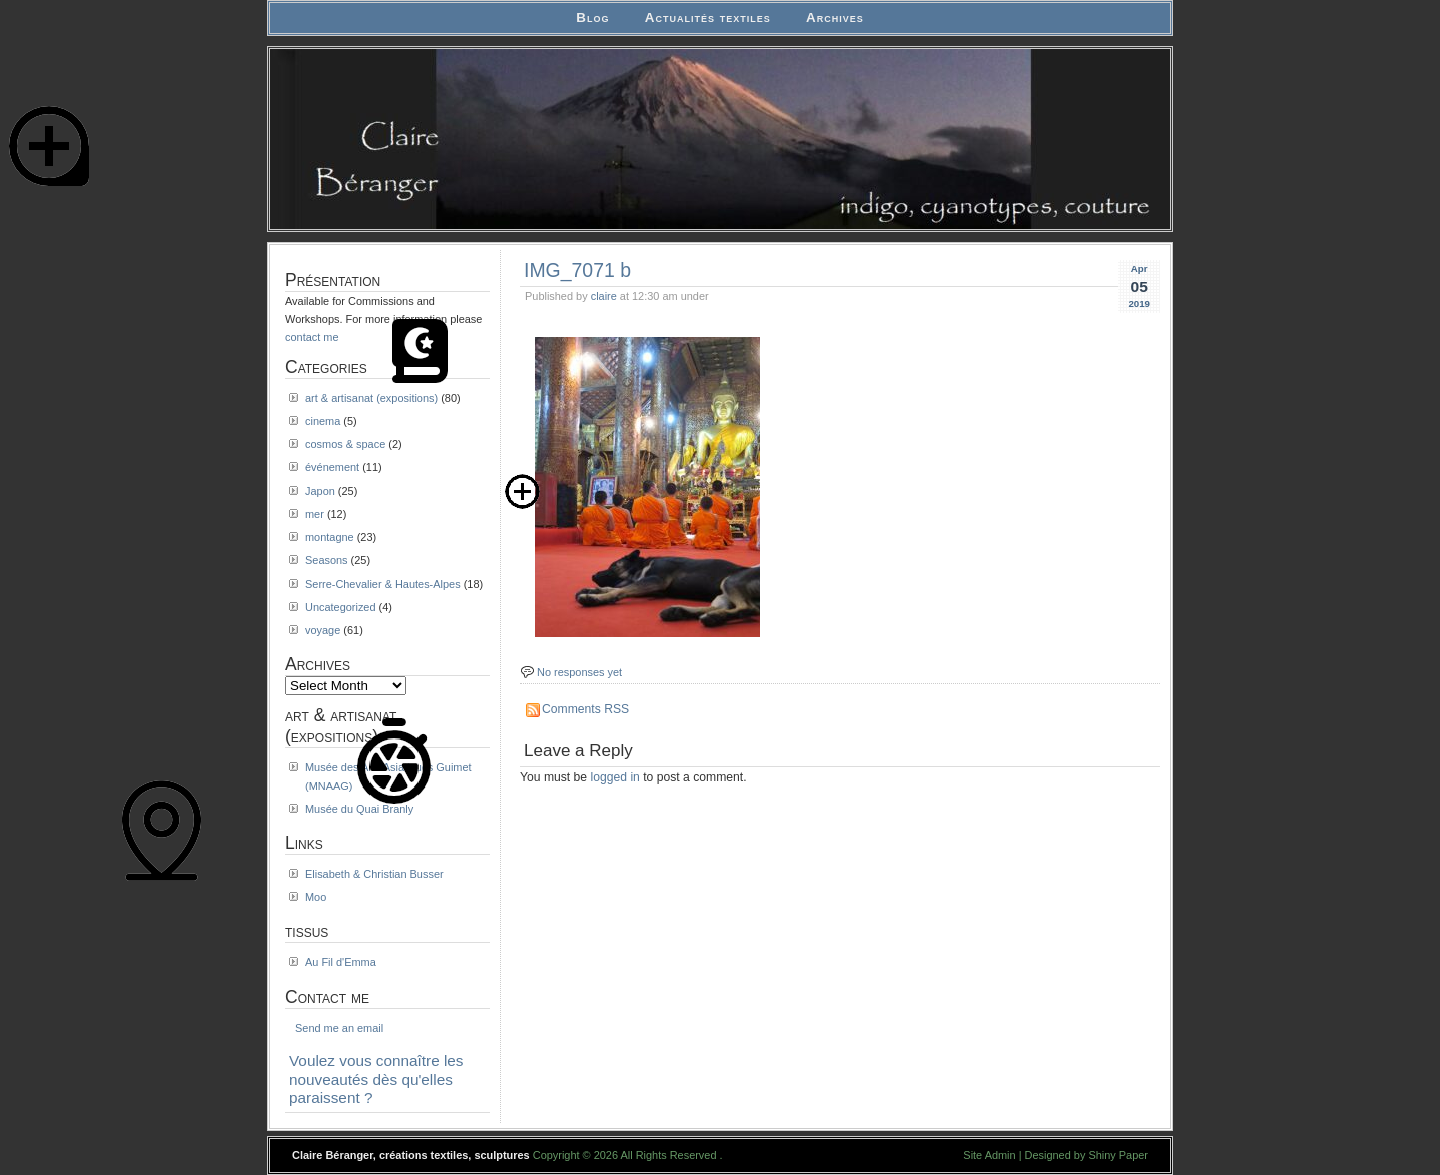 The height and width of the screenshot is (1175, 1440). I want to click on view location on map, so click(161, 830).